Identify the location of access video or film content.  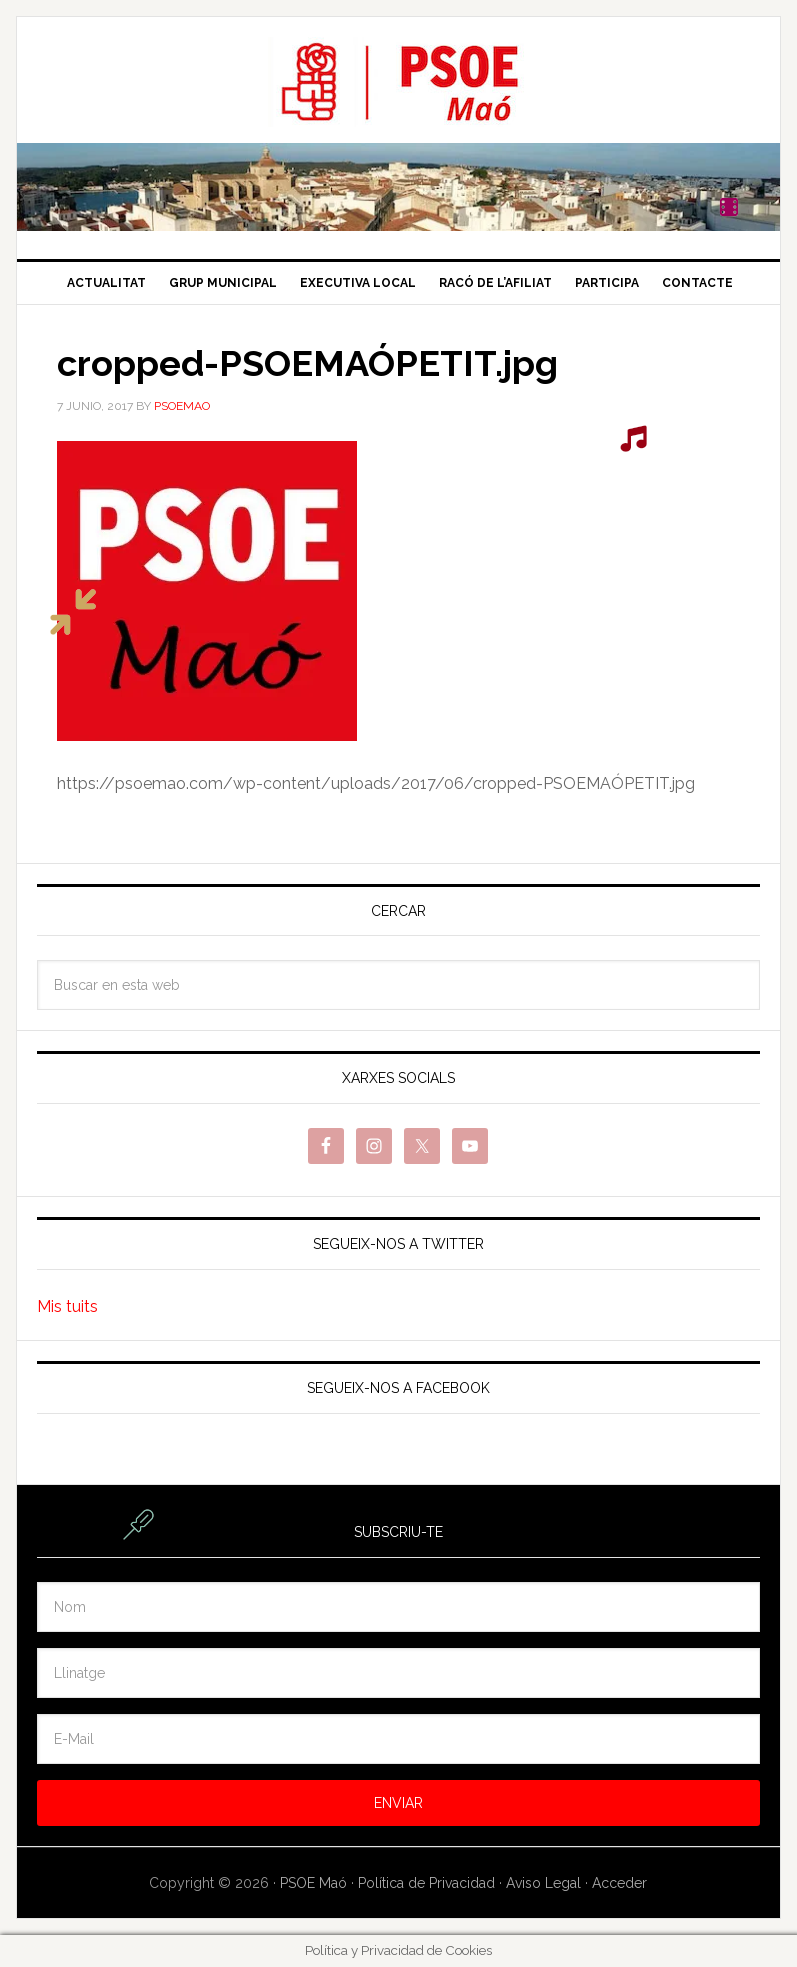
(729, 207).